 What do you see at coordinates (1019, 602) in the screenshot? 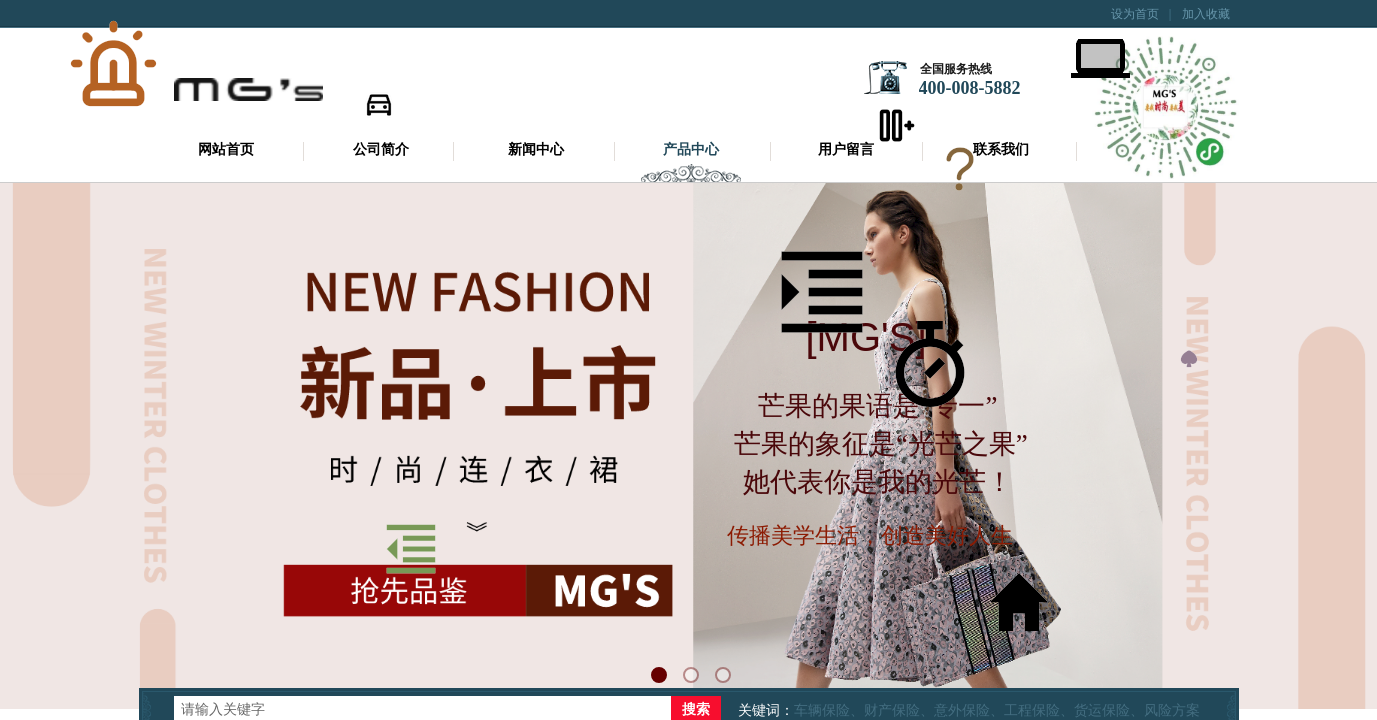
I see `navigate to the home screen` at bounding box center [1019, 602].